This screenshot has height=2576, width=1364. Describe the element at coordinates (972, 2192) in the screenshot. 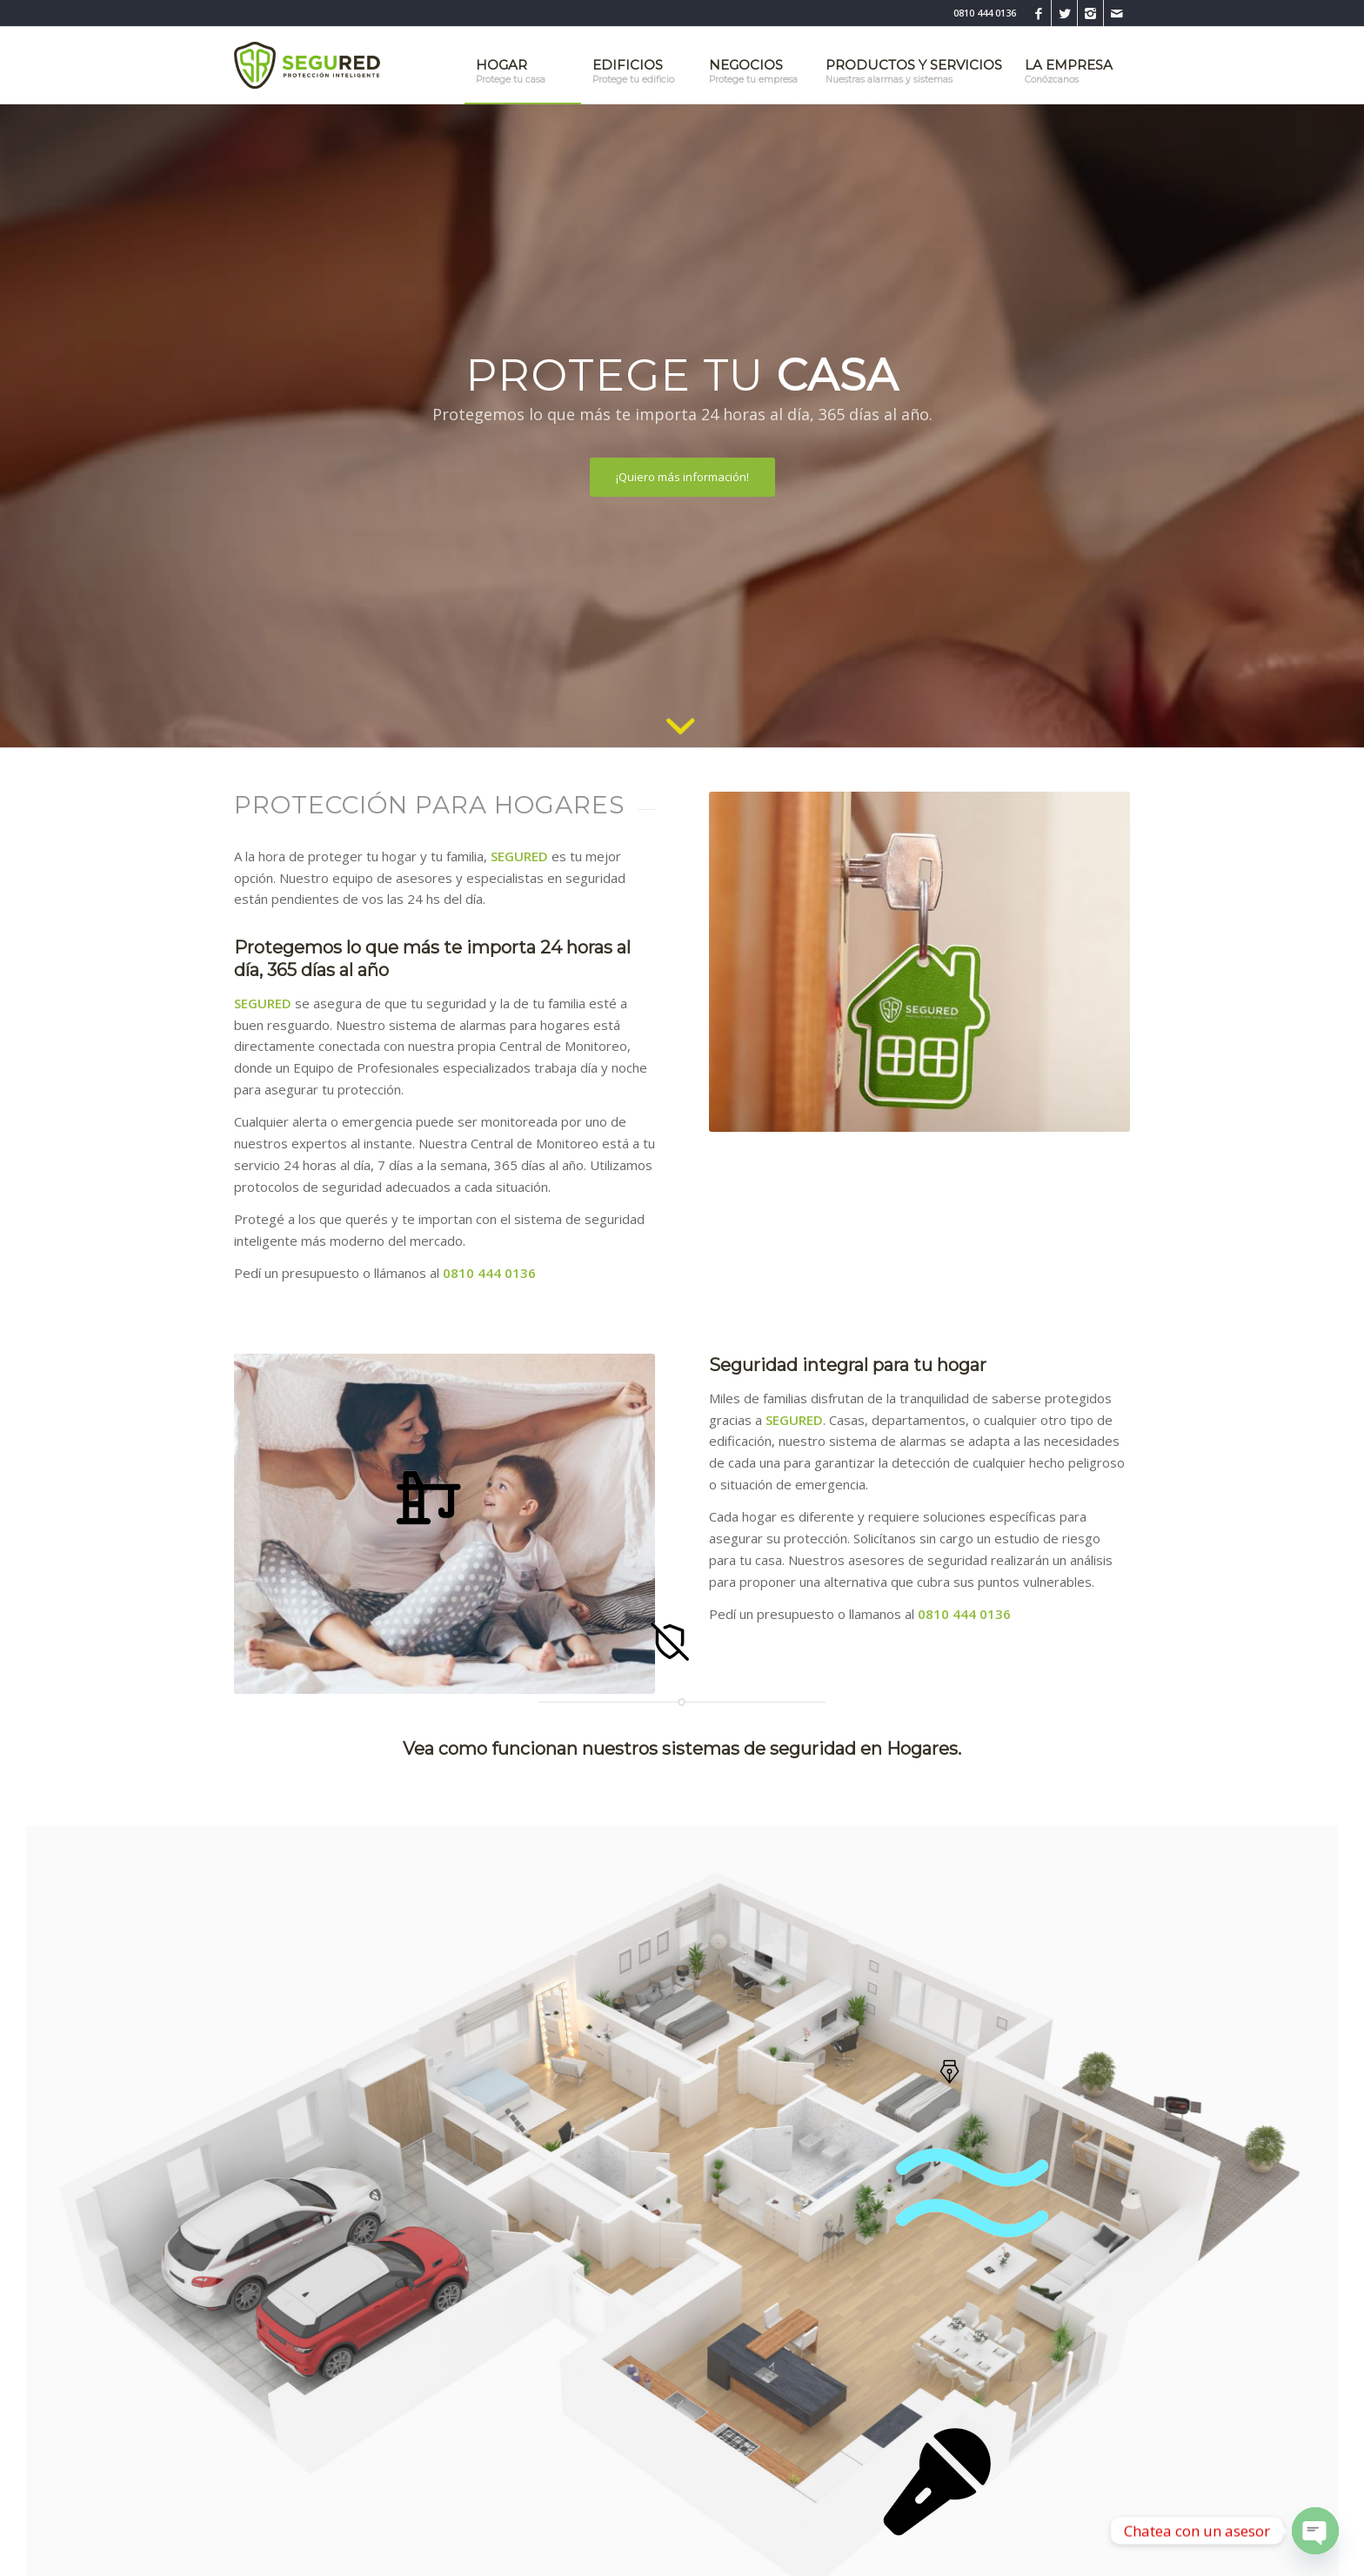

I see `indicates approximate or estimated value` at that location.